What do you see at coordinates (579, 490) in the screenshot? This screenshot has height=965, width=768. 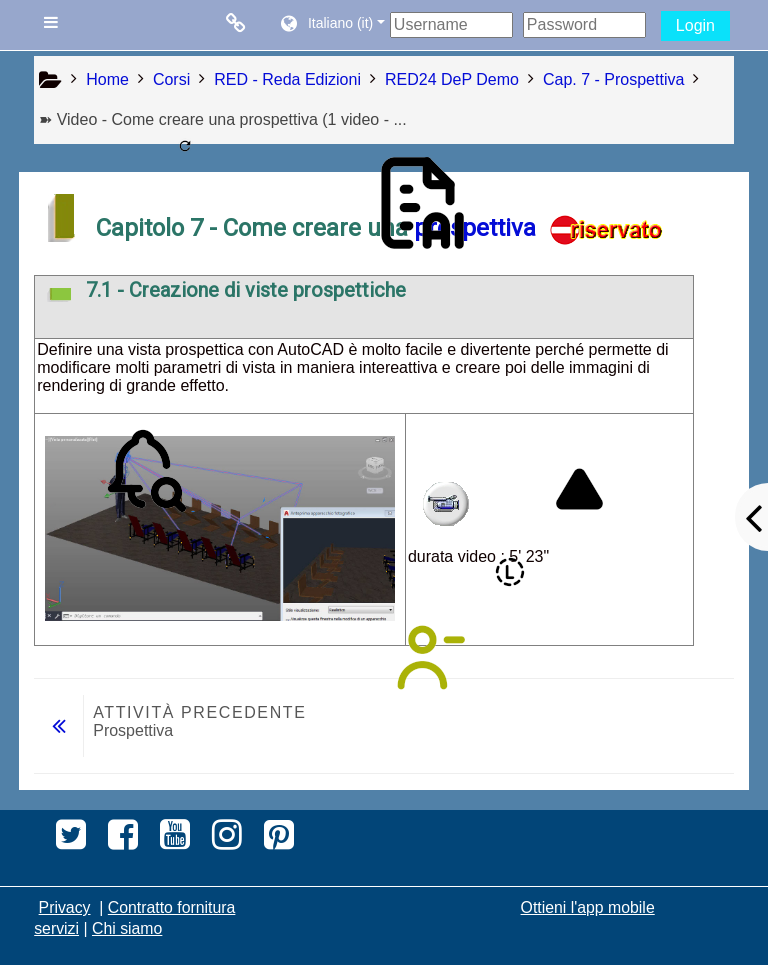 I see `indicates a warning or alert status` at bounding box center [579, 490].